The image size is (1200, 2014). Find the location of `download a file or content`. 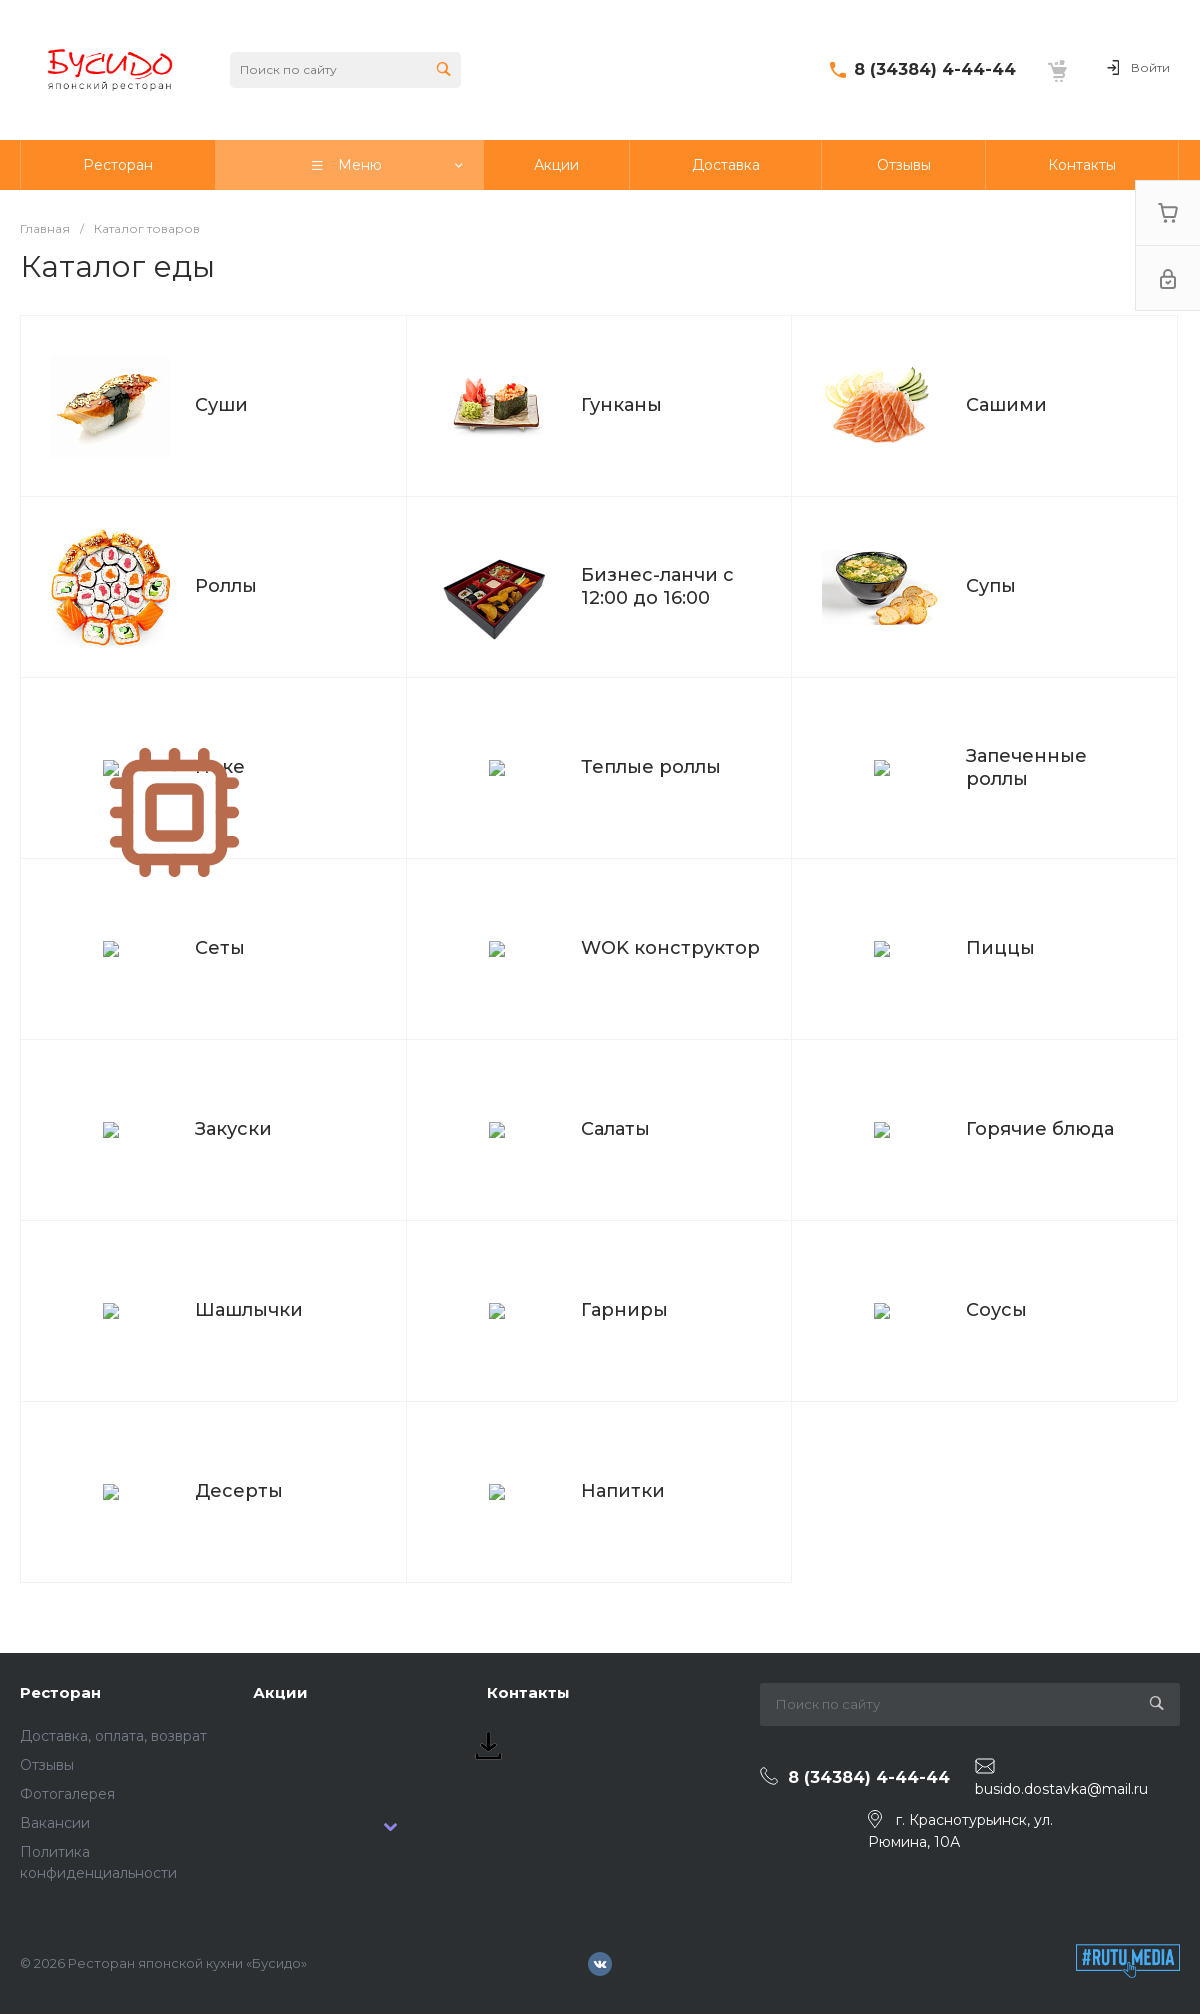

download a file or content is located at coordinates (488, 1746).